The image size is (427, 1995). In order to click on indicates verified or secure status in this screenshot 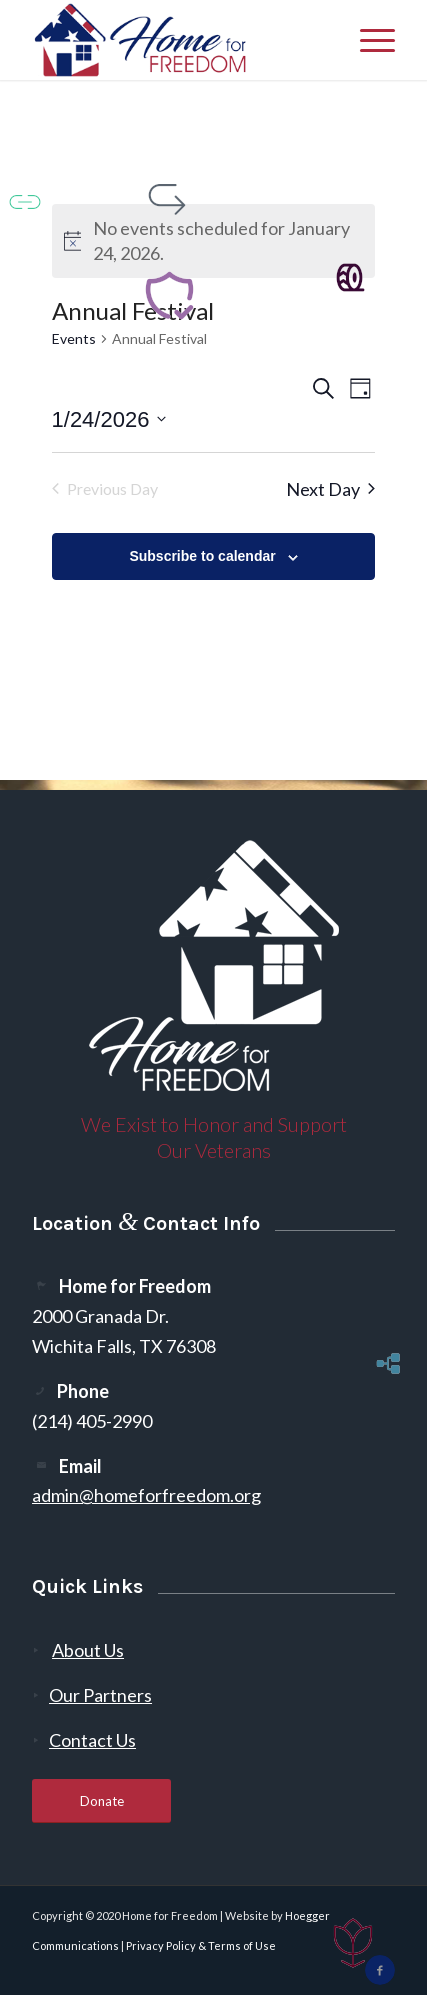, I will do `click(169, 295)`.